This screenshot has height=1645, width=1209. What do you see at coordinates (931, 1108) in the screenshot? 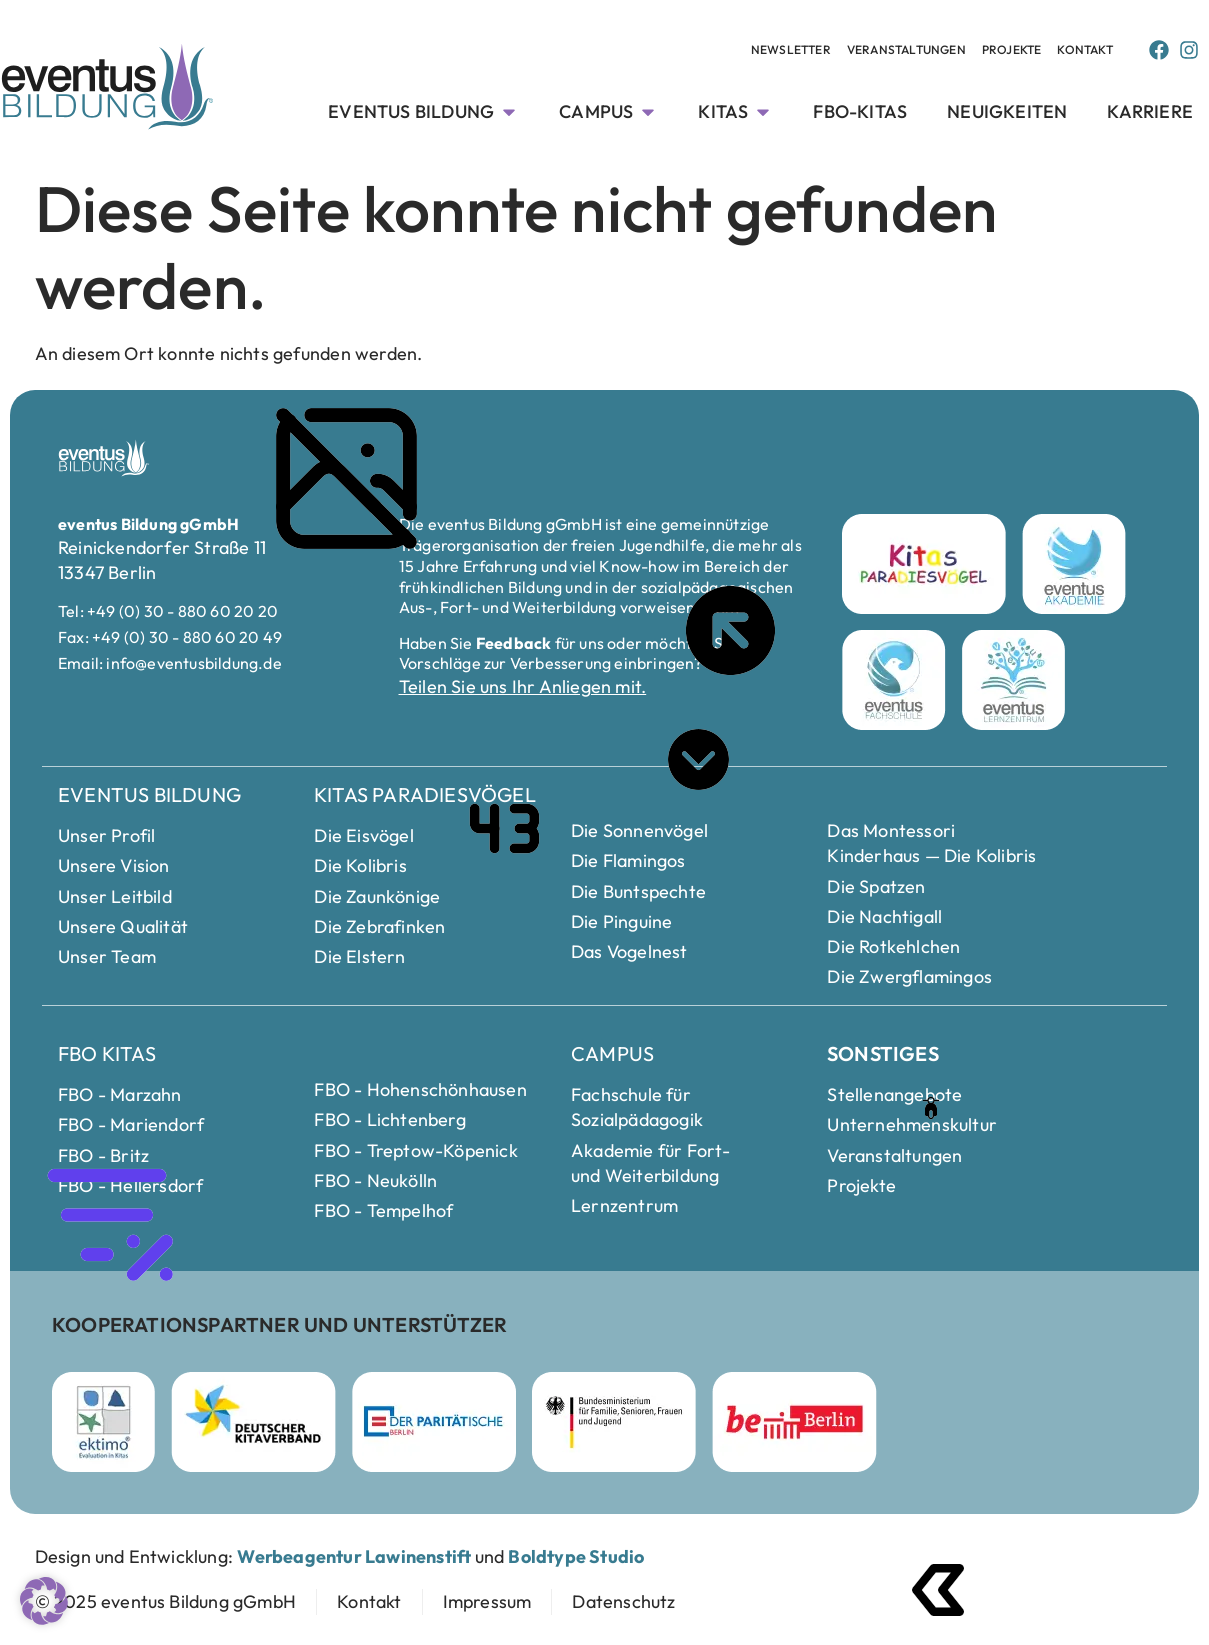
I see `select moped or scooter delivery option` at bounding box center [931, 1108].